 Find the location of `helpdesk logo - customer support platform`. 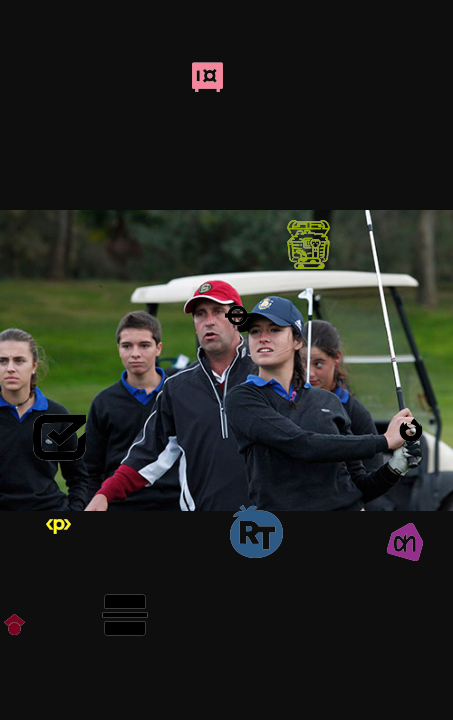

helpdesk logo - customer support platform is located at coordinates (59, 437).